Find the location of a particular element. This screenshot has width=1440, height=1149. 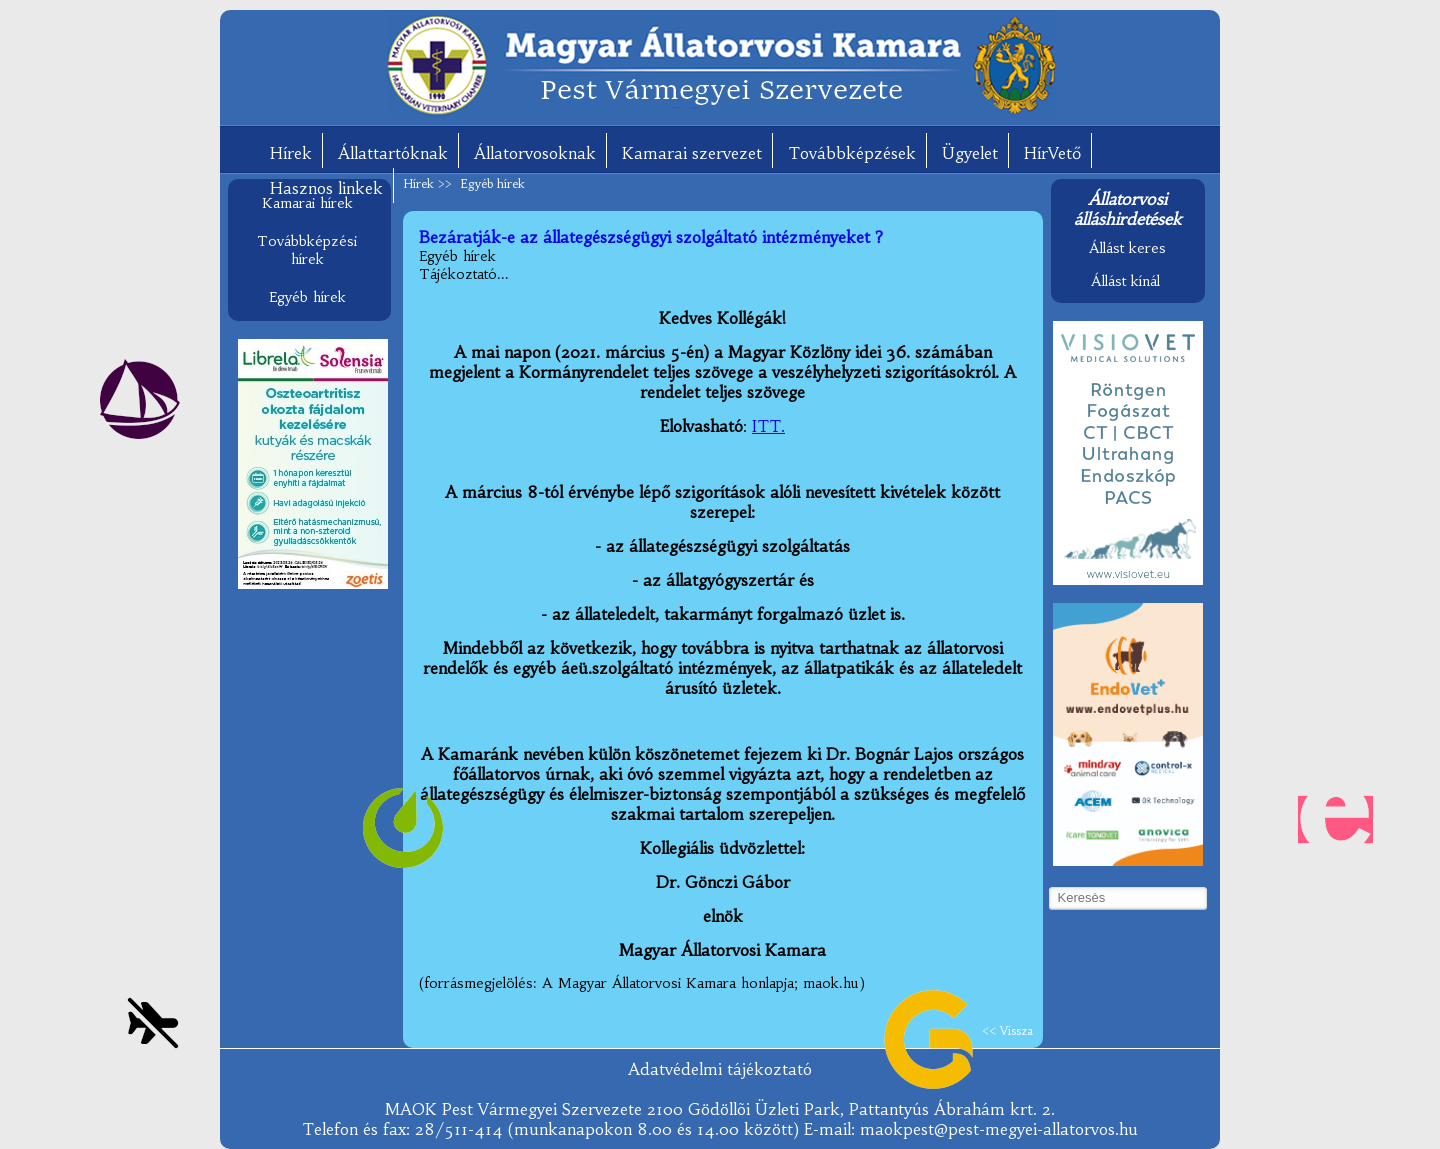

solus operating system logo is located at coordinates (140, 399).